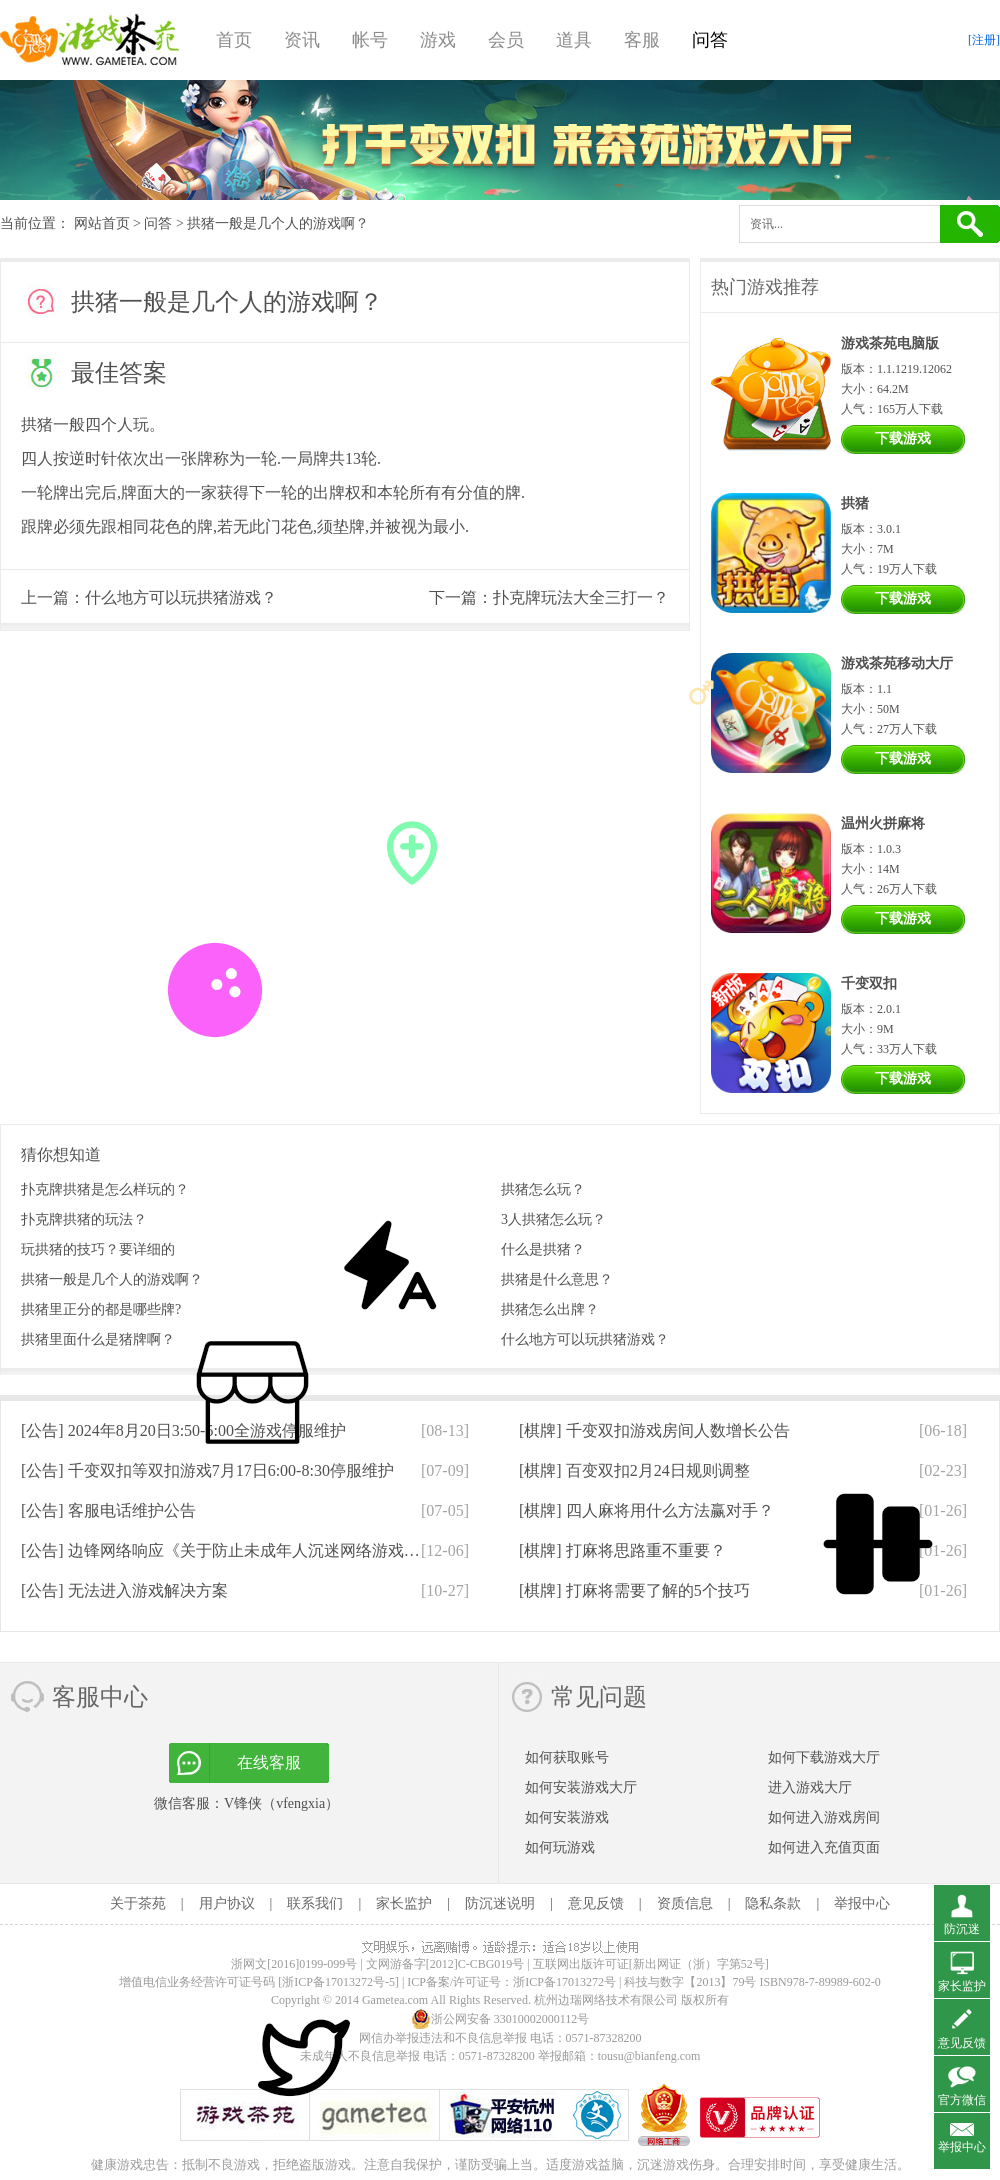 The width and height of the screenshot is (1000, 2180). What do you see at coordinates (304, 2058) in the screenshot?
I see `open Twitter app or profile` at bounding box center [304, 2058].